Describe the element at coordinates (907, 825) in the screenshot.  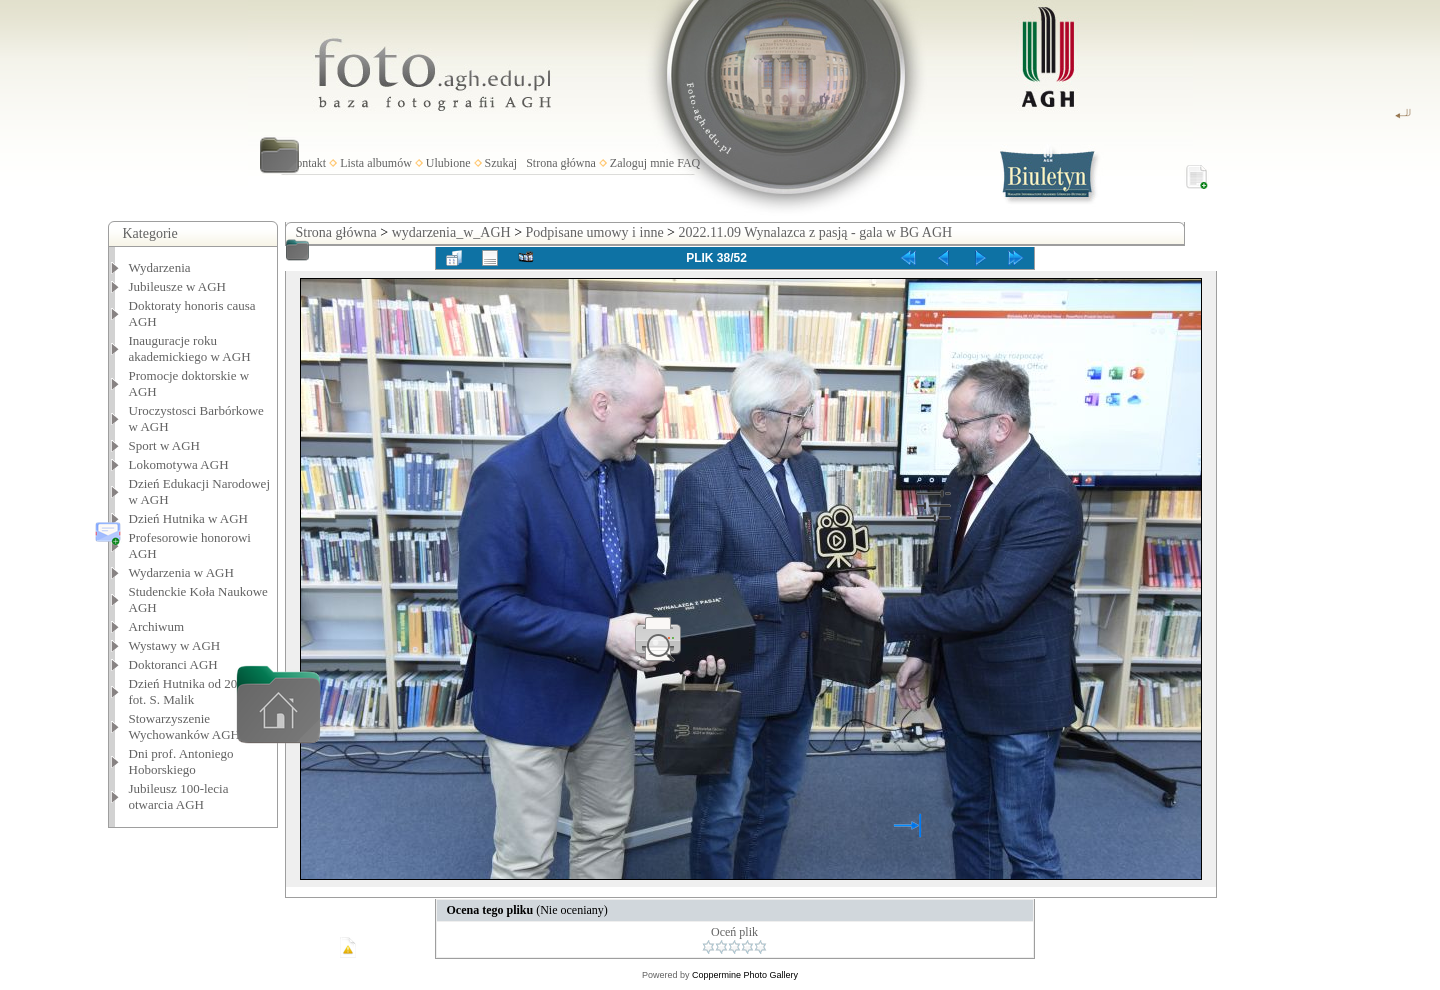
I see `go to the last item or page` at that location.